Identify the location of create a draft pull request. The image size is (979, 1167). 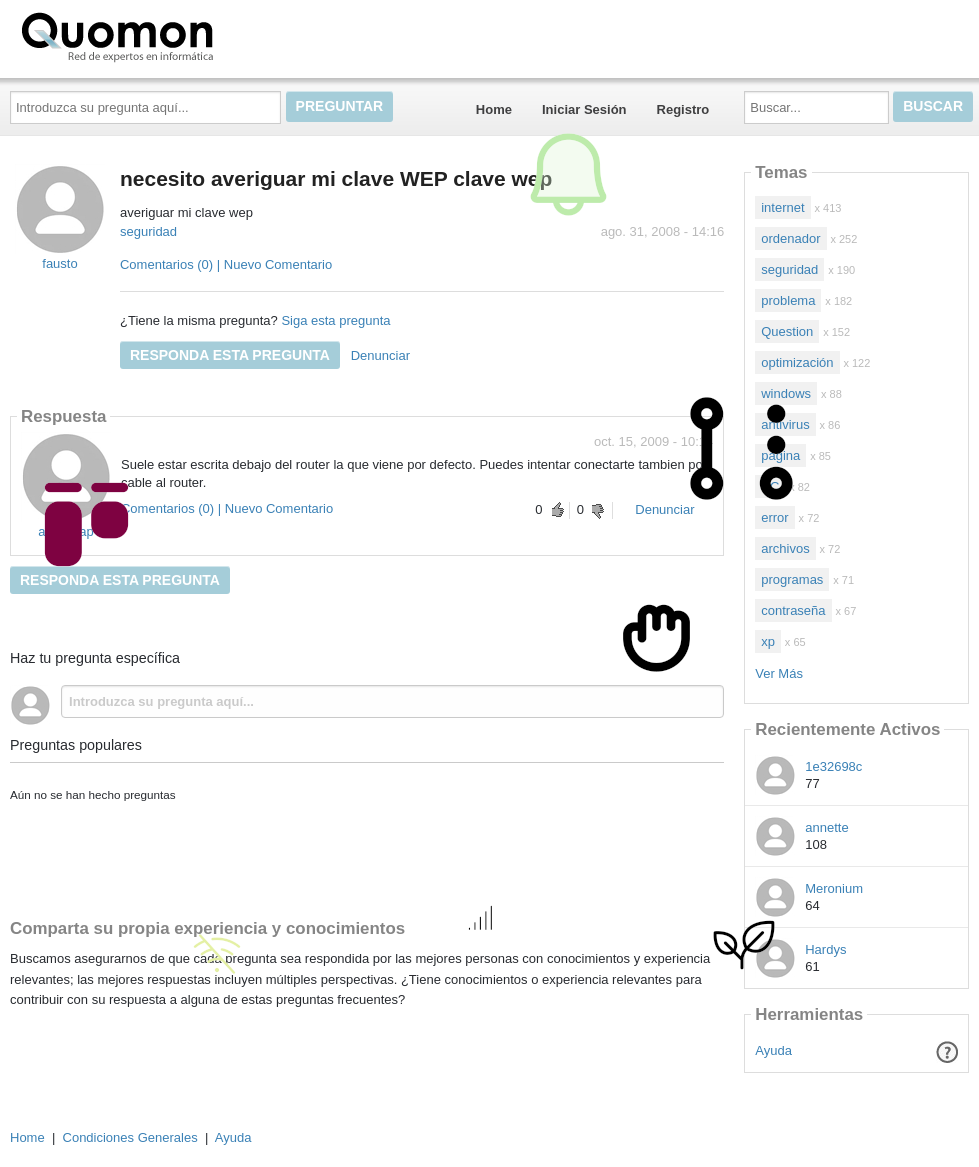
(741, 448).